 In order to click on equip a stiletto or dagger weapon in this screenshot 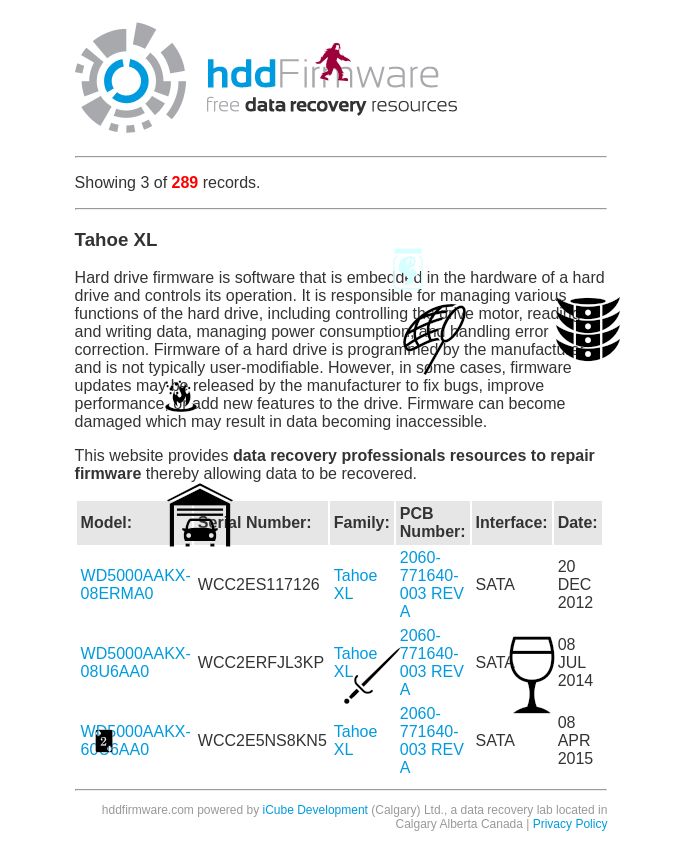, I will do `click(372, 675)`.